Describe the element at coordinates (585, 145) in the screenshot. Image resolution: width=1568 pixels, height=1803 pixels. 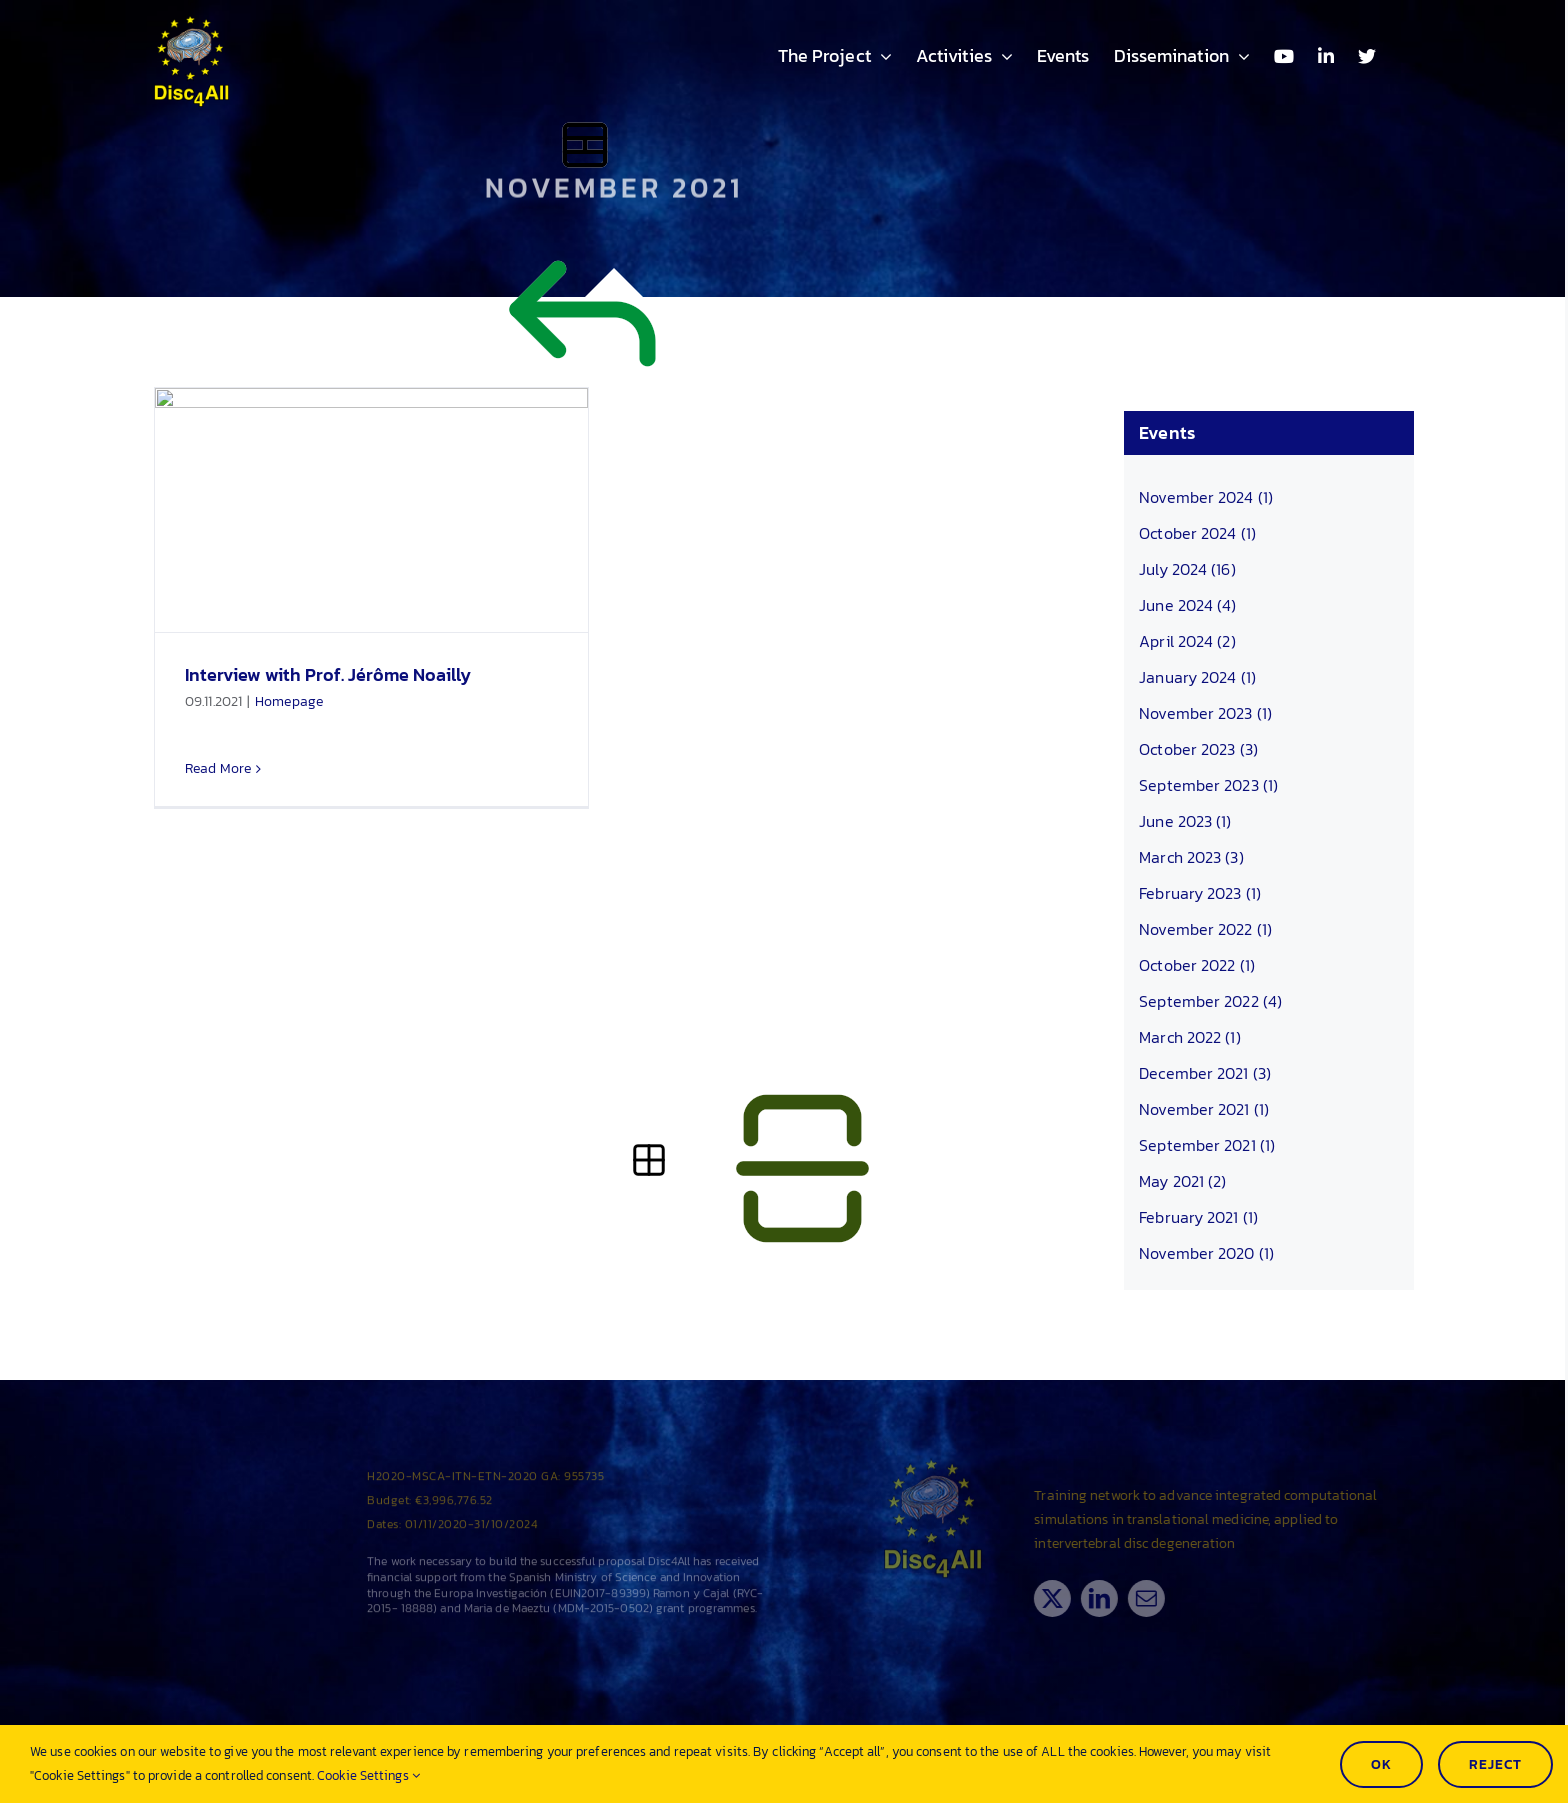
I see `split table cells` at that location.